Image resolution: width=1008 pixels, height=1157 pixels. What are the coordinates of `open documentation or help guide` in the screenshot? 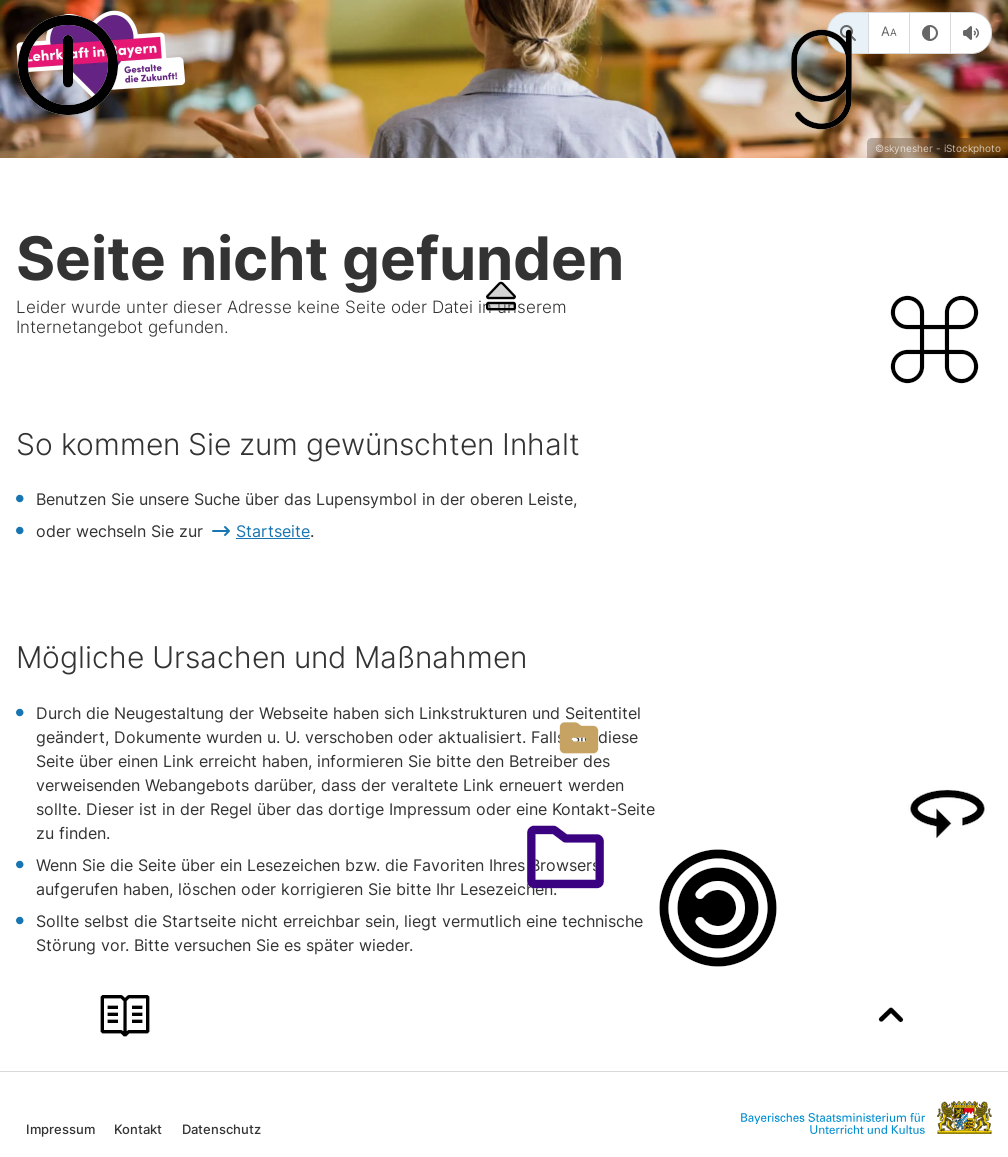 It's located at (125, 1016).